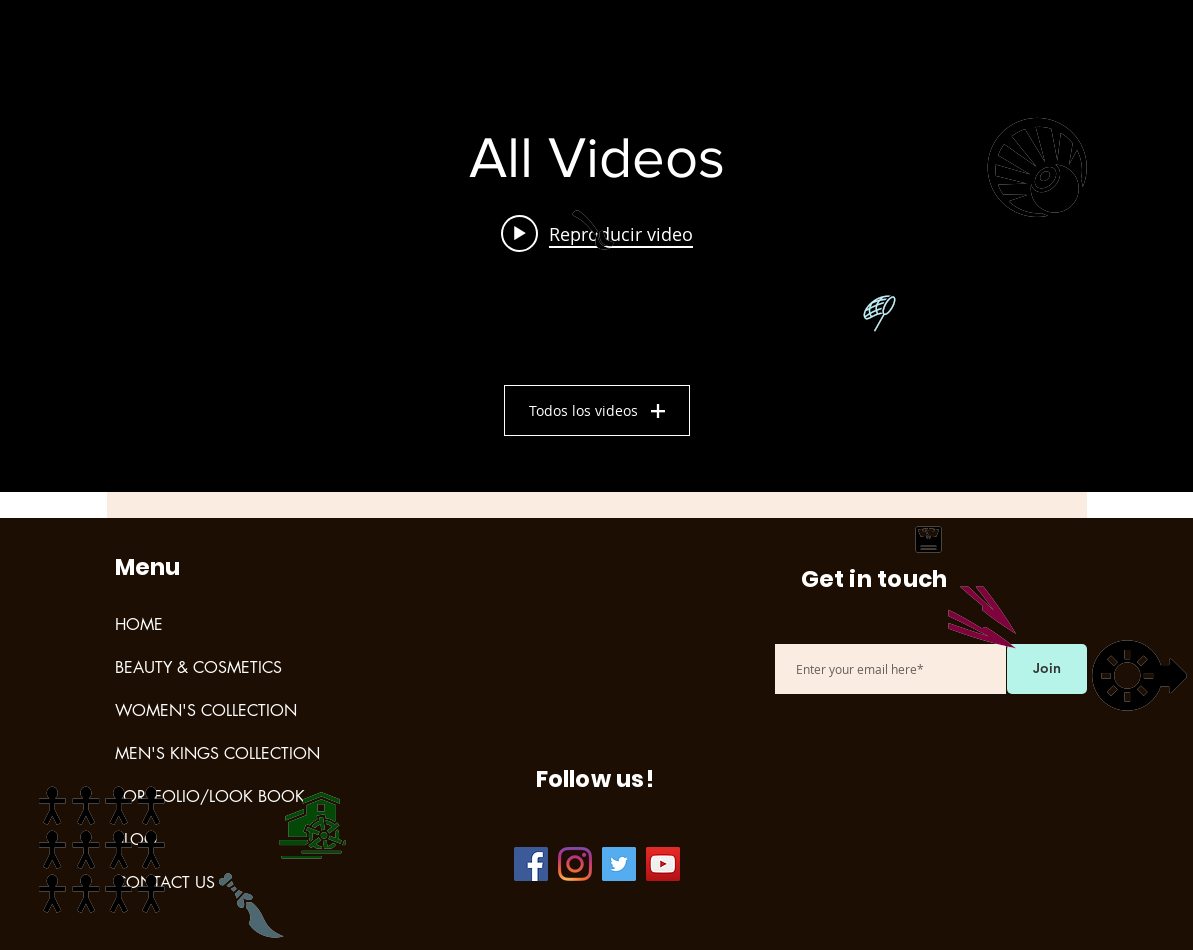 The image size is (1193, 950). I want to click on advance time to the next day, so click(1139, 675).